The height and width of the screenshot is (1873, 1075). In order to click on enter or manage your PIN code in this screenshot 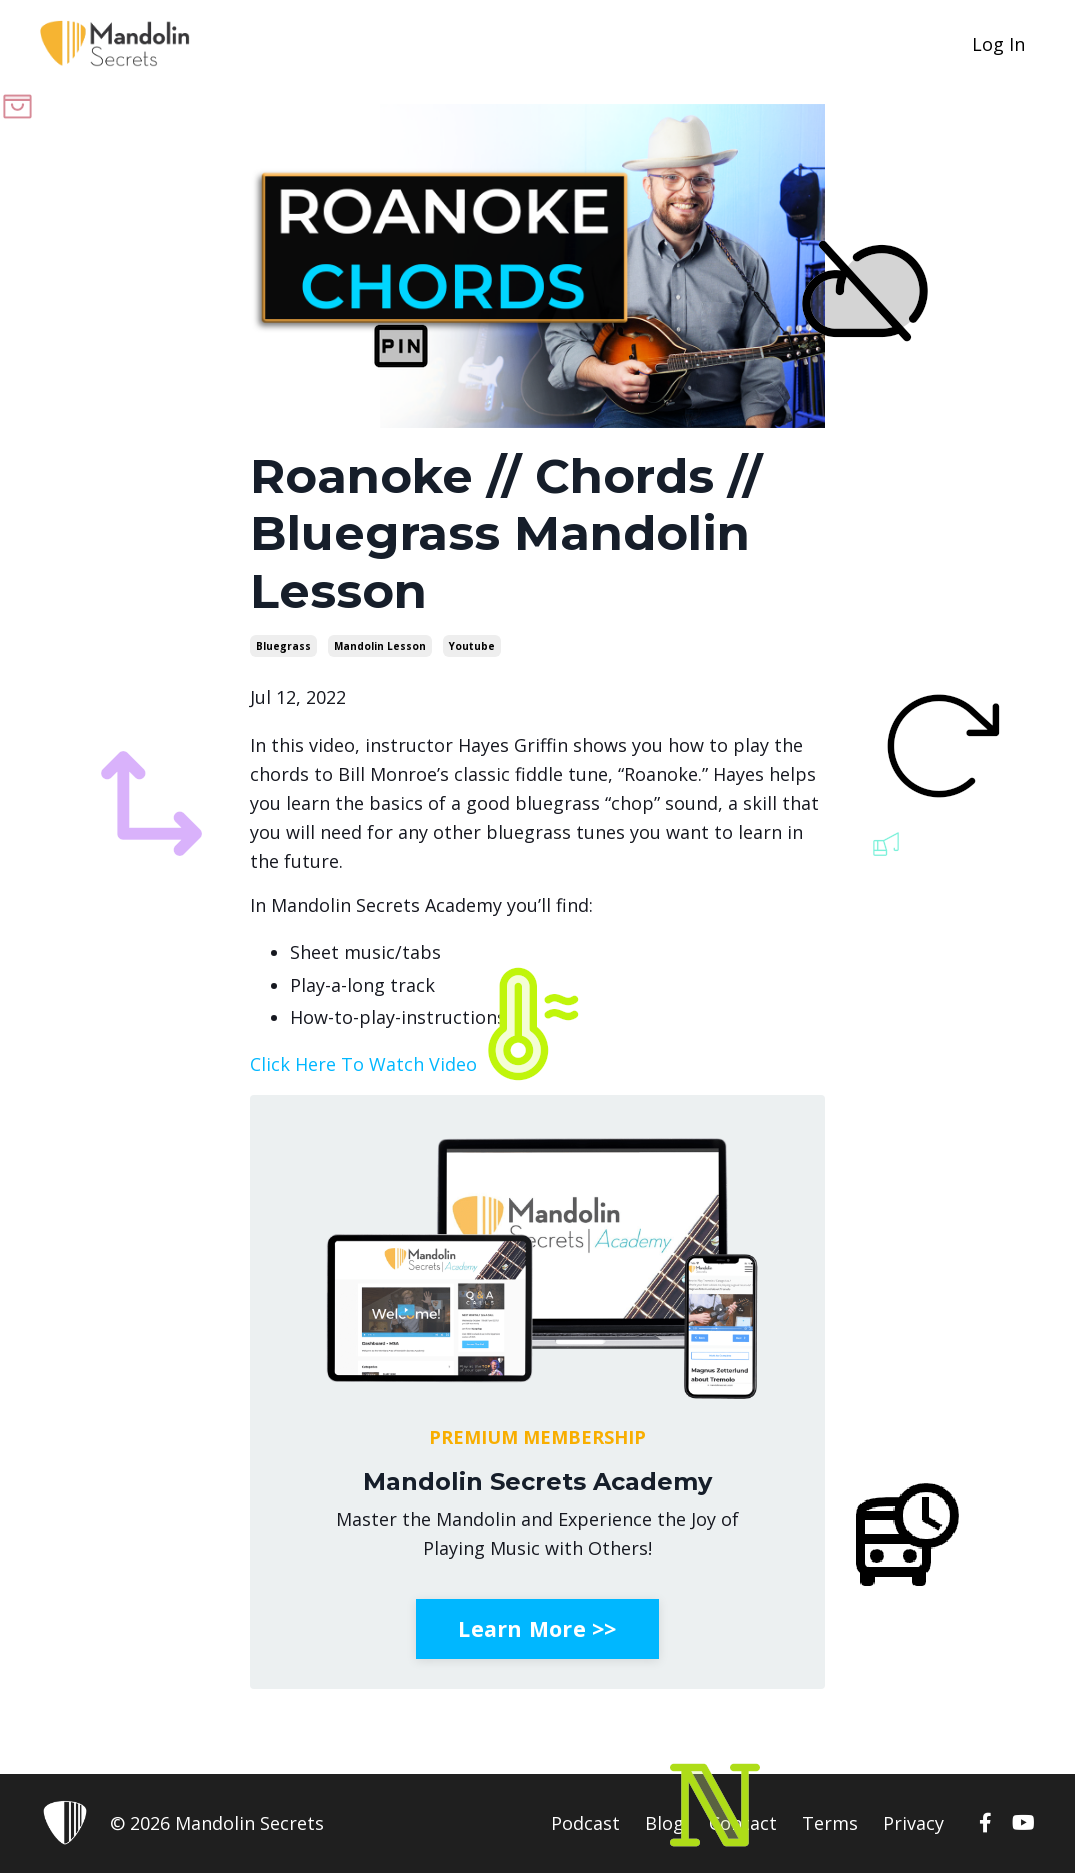, I will do `click(401, 346)`.